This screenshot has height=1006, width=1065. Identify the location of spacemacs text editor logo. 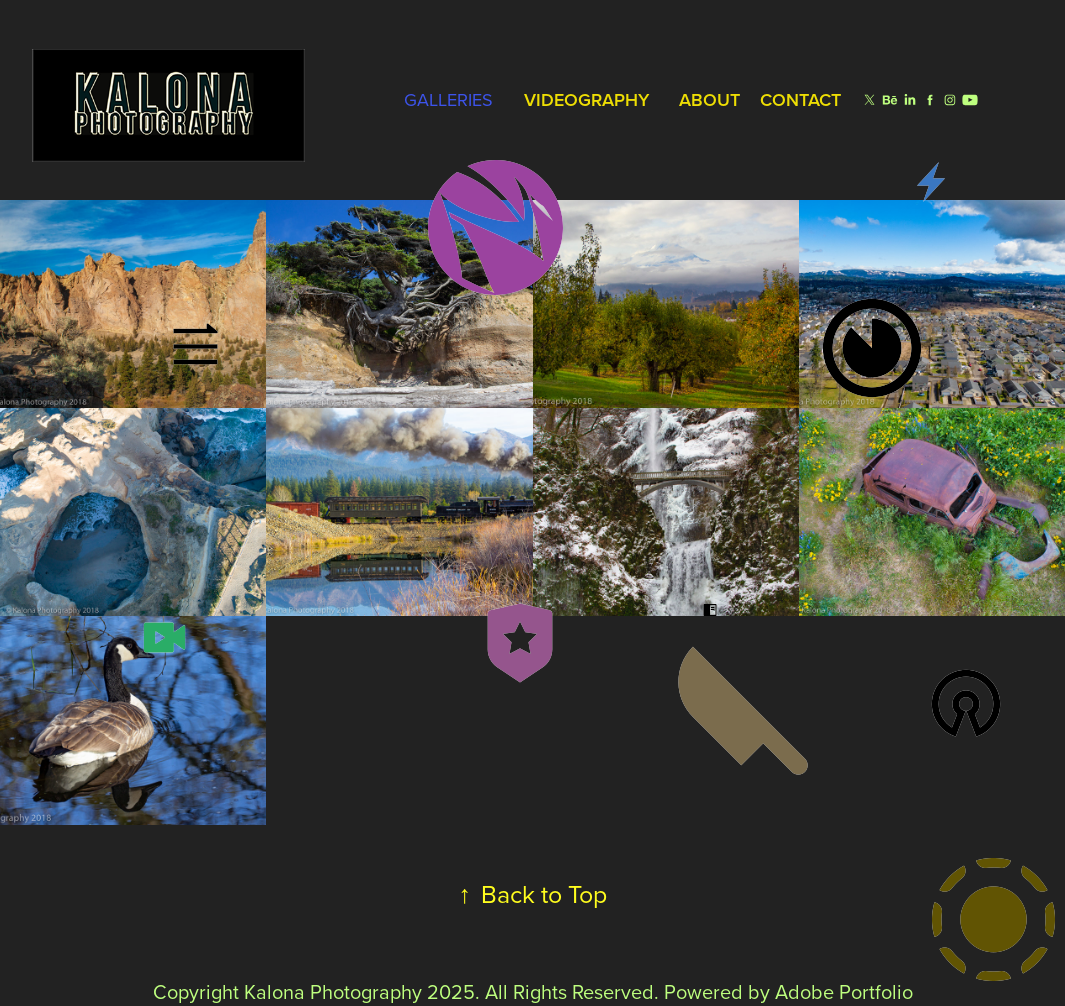
(495, 227).